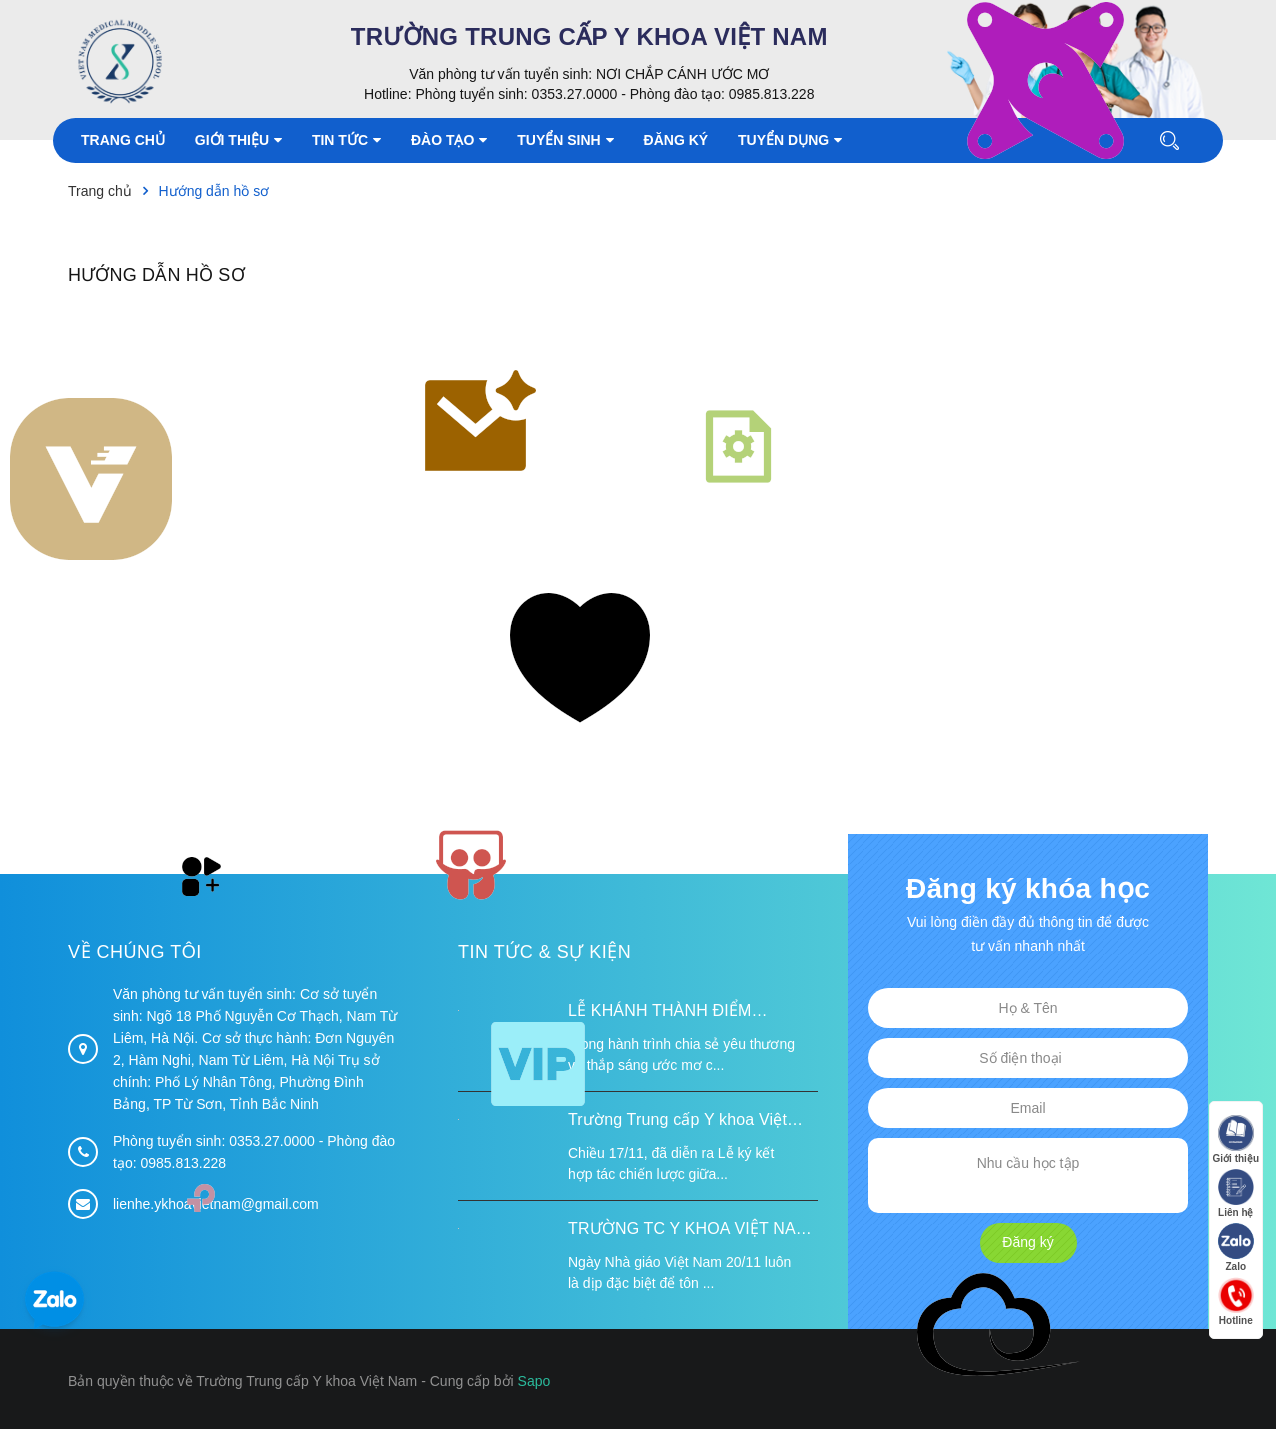 The image size is (1276, 1429). Describe the element at coordinates (1045, 80) in the screenshot. I see `dbt (data build tool) logo` at that location.